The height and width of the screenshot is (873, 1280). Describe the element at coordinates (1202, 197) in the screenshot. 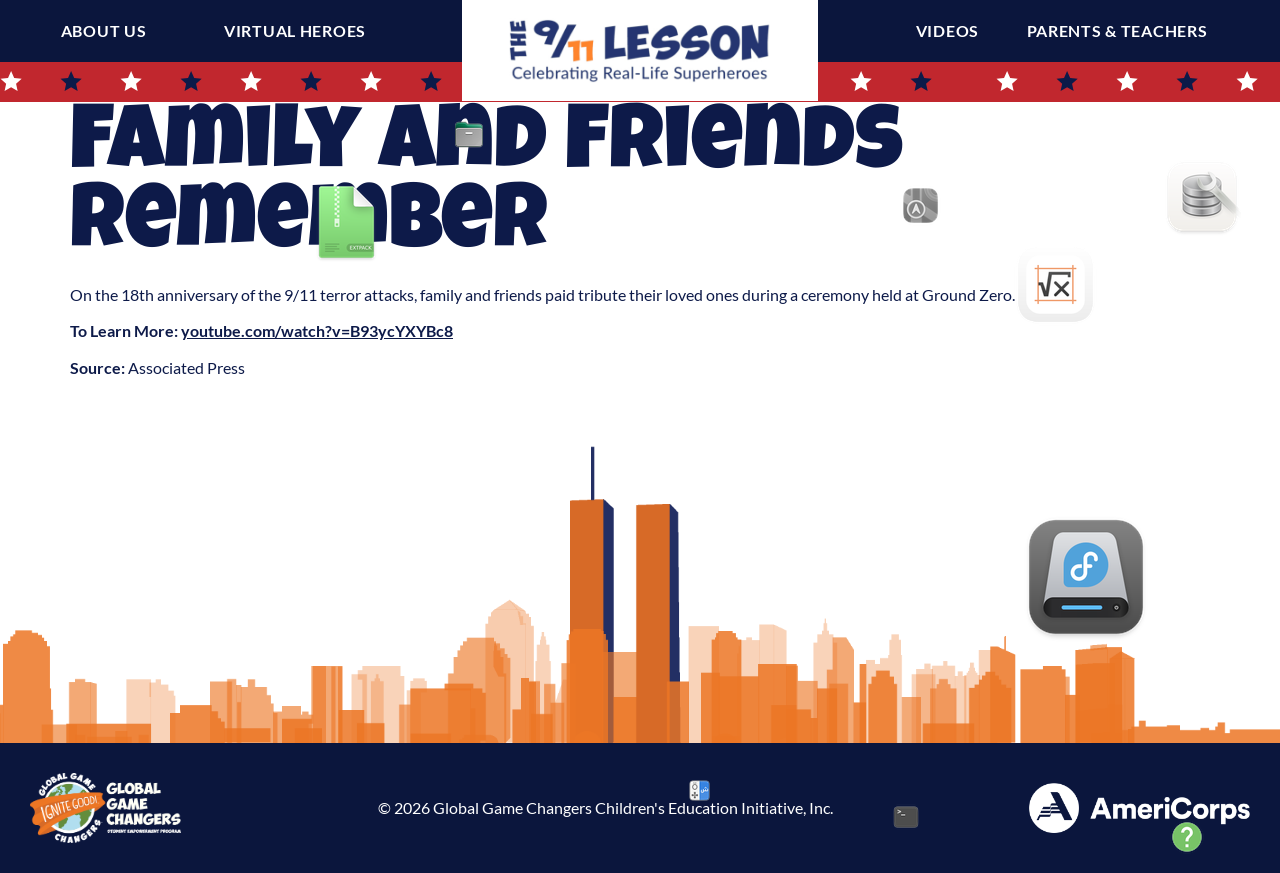

I see `open database administration settings` at that location.